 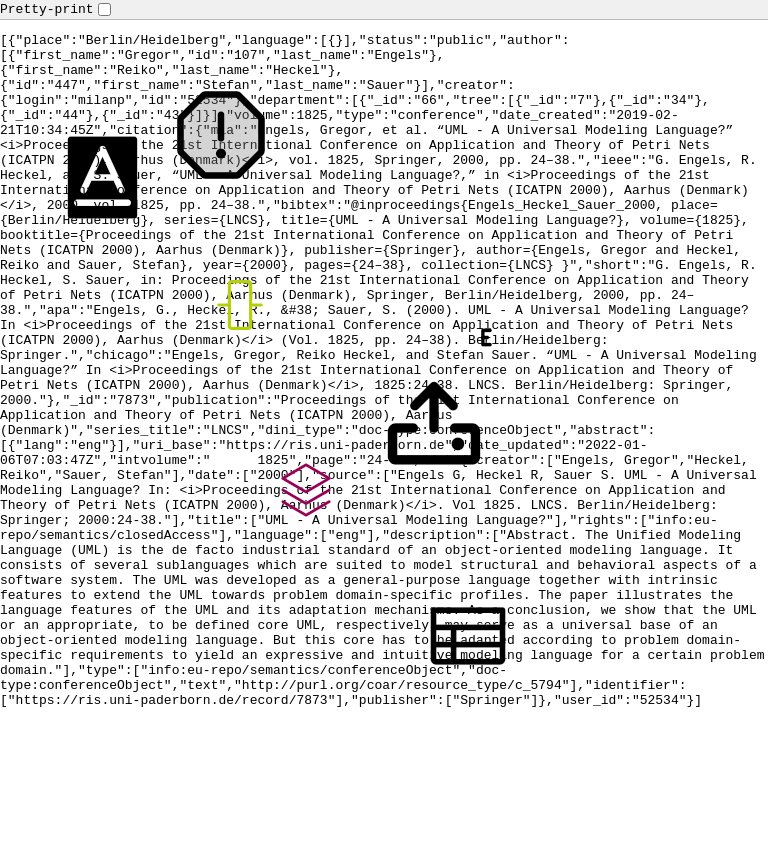 I want to click on view layers or stacked items, so click(x=306, y=490).